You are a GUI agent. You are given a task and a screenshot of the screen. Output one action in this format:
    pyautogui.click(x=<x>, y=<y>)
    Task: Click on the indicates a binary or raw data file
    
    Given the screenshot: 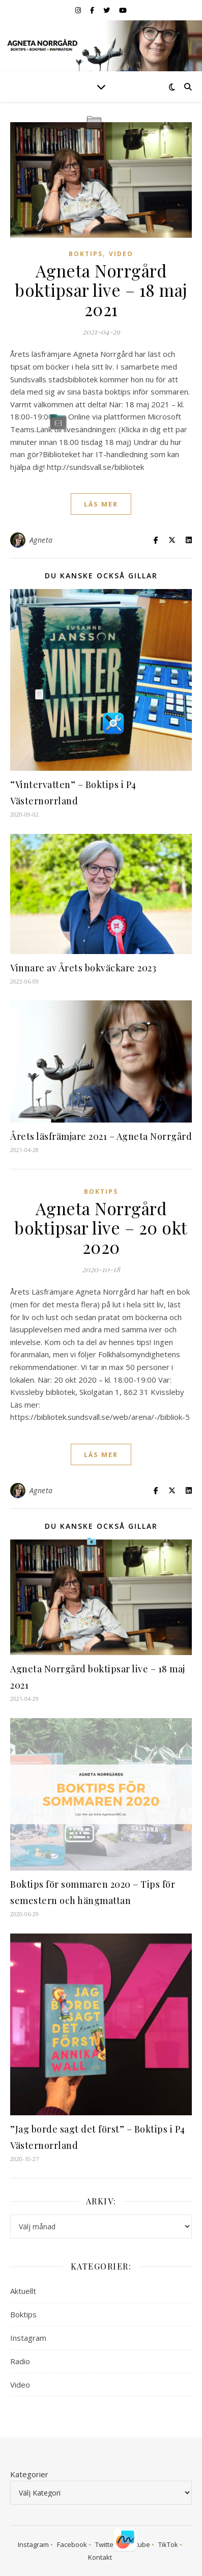 What is the action you would take?
    pyautogui.click(x=39, y=694)
    